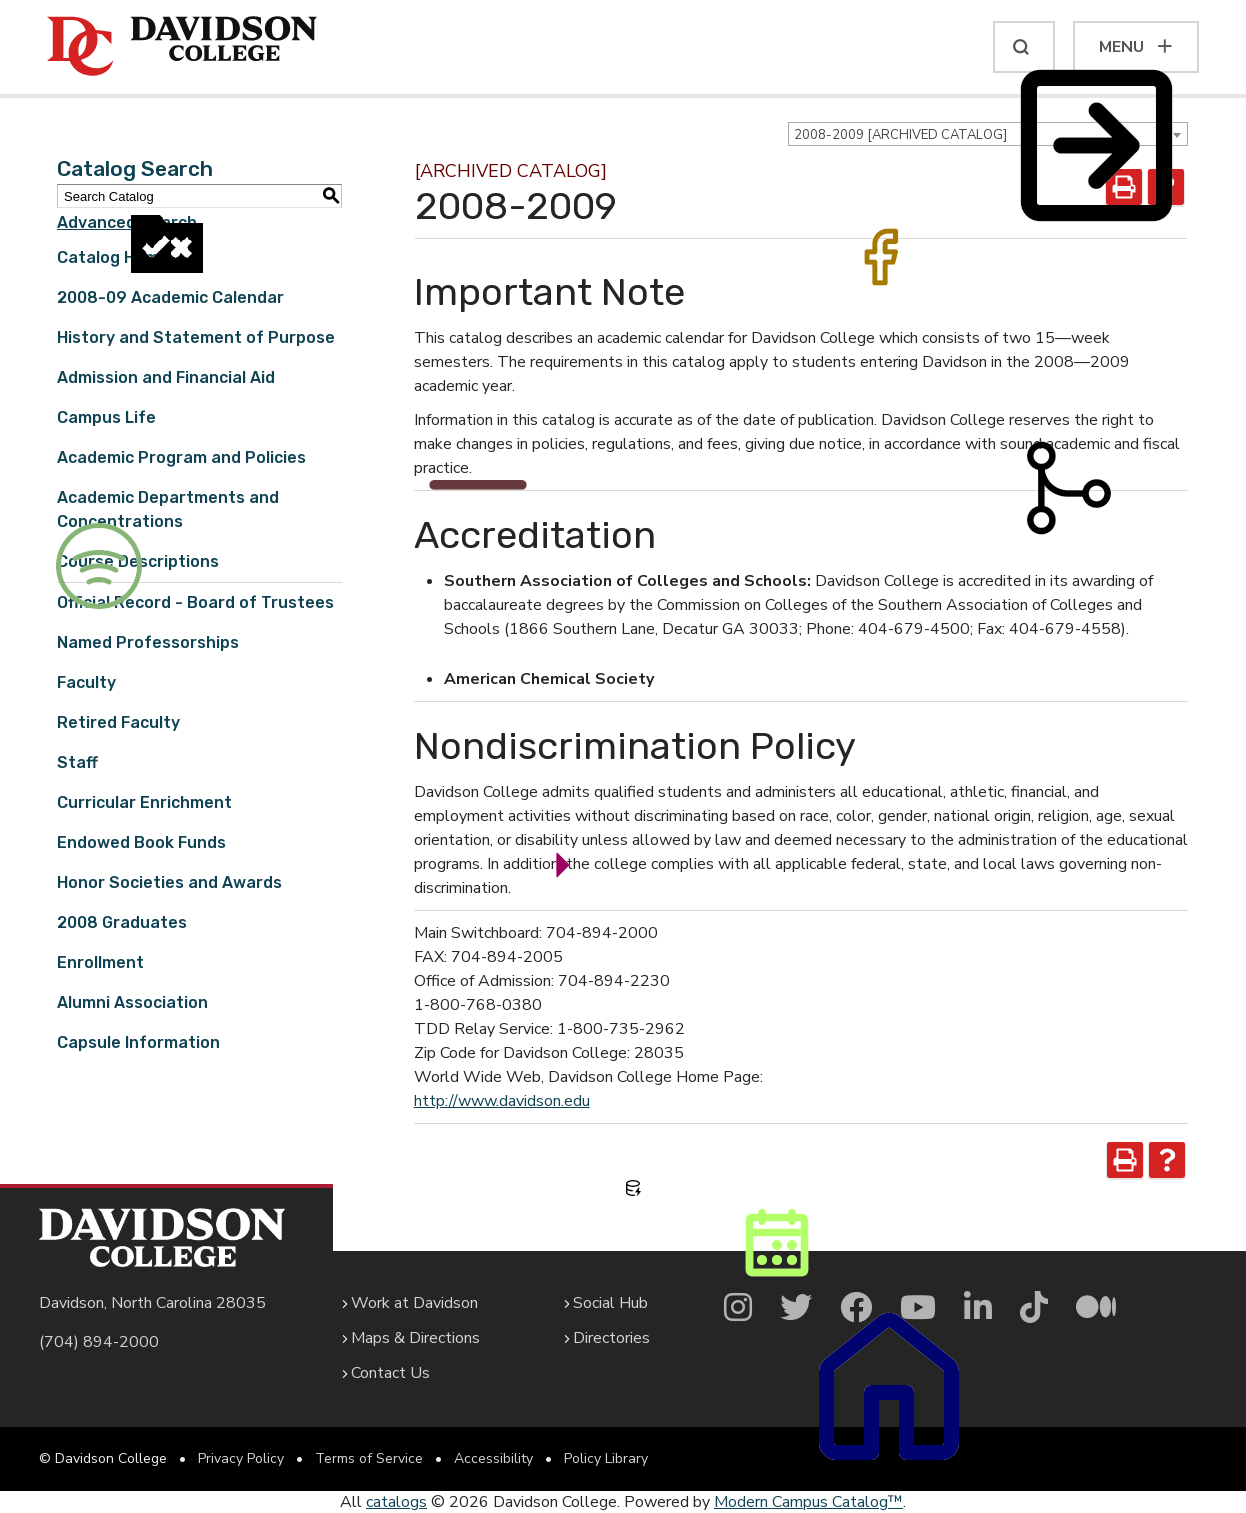  I want to click on view calendar with scheduled events, so click(777, 1245).